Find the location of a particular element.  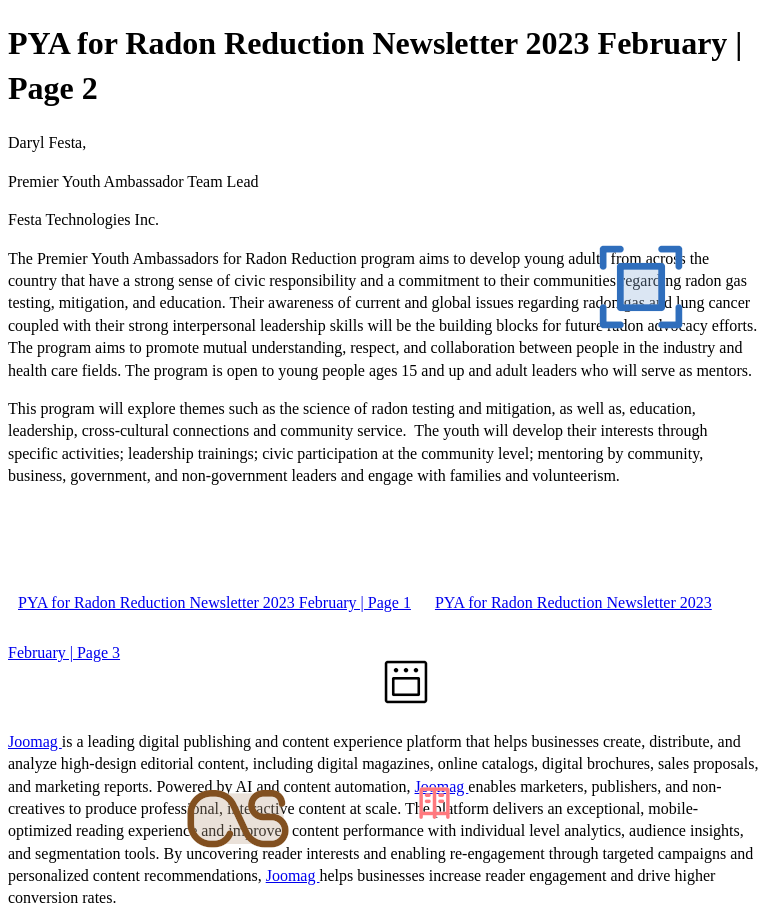

connect to Last.fm account is located at coordinates (238, 817).